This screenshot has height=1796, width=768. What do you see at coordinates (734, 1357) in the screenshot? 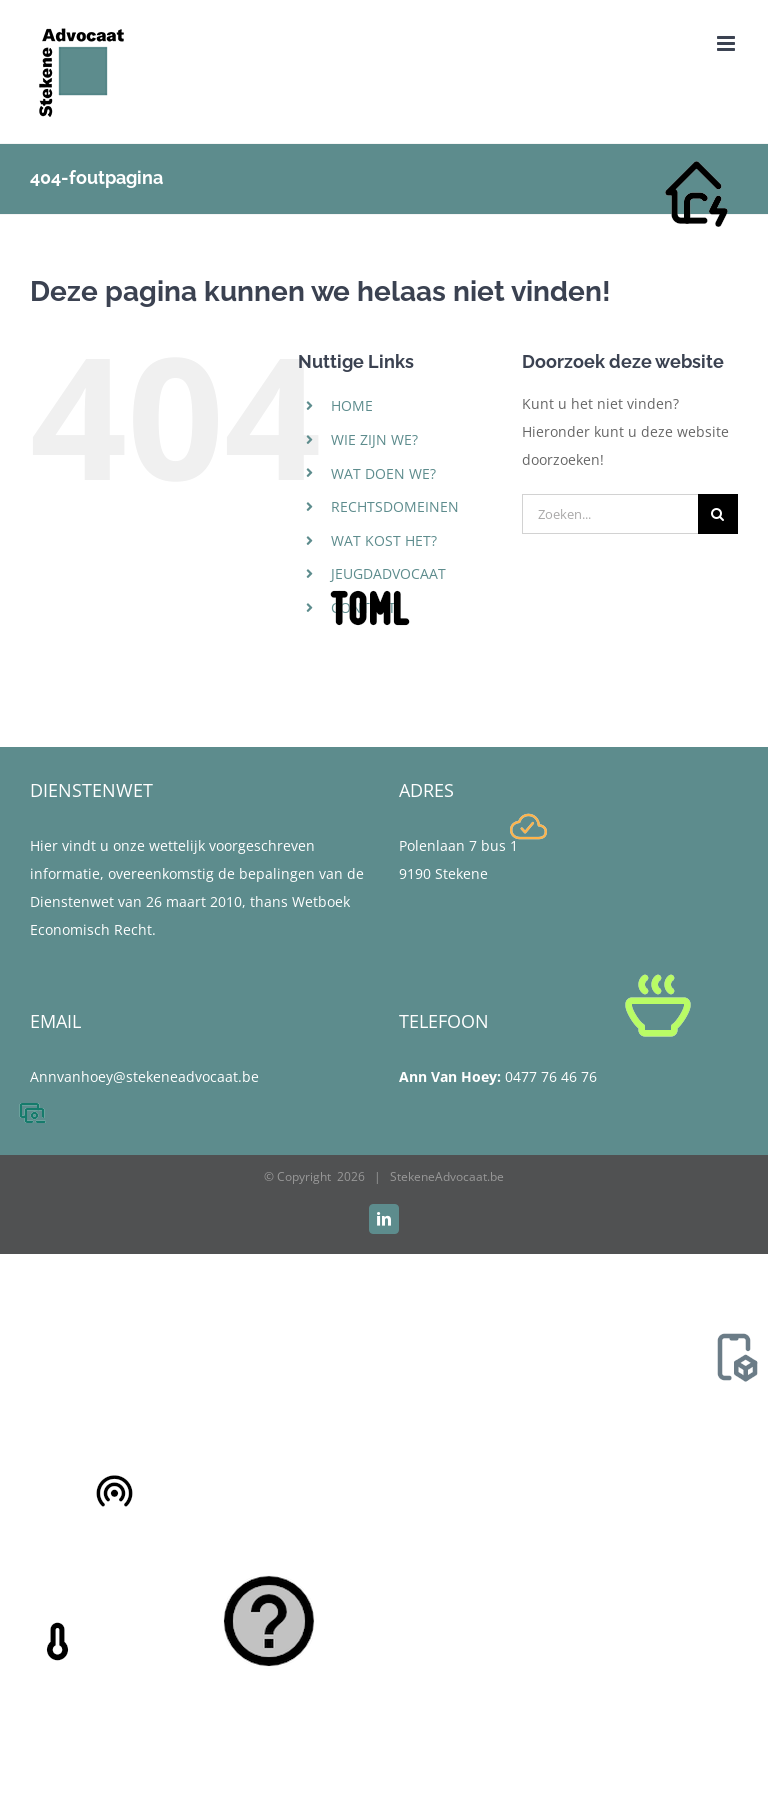
I see `open augmented reality mode` at bounding box center [734, 1357].